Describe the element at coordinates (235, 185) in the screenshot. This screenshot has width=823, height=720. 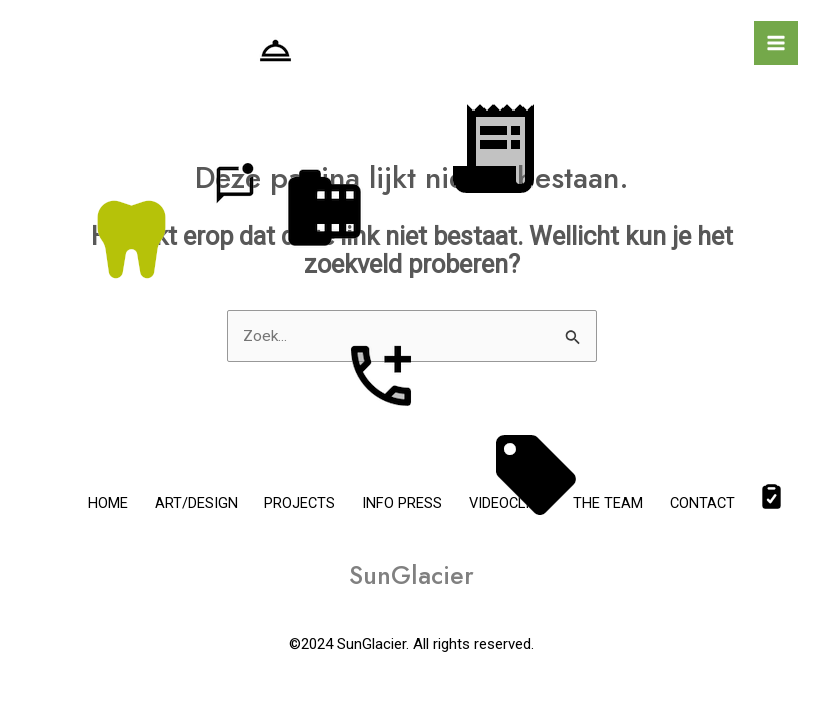
I see `indicates unread messages in chat` at that location.